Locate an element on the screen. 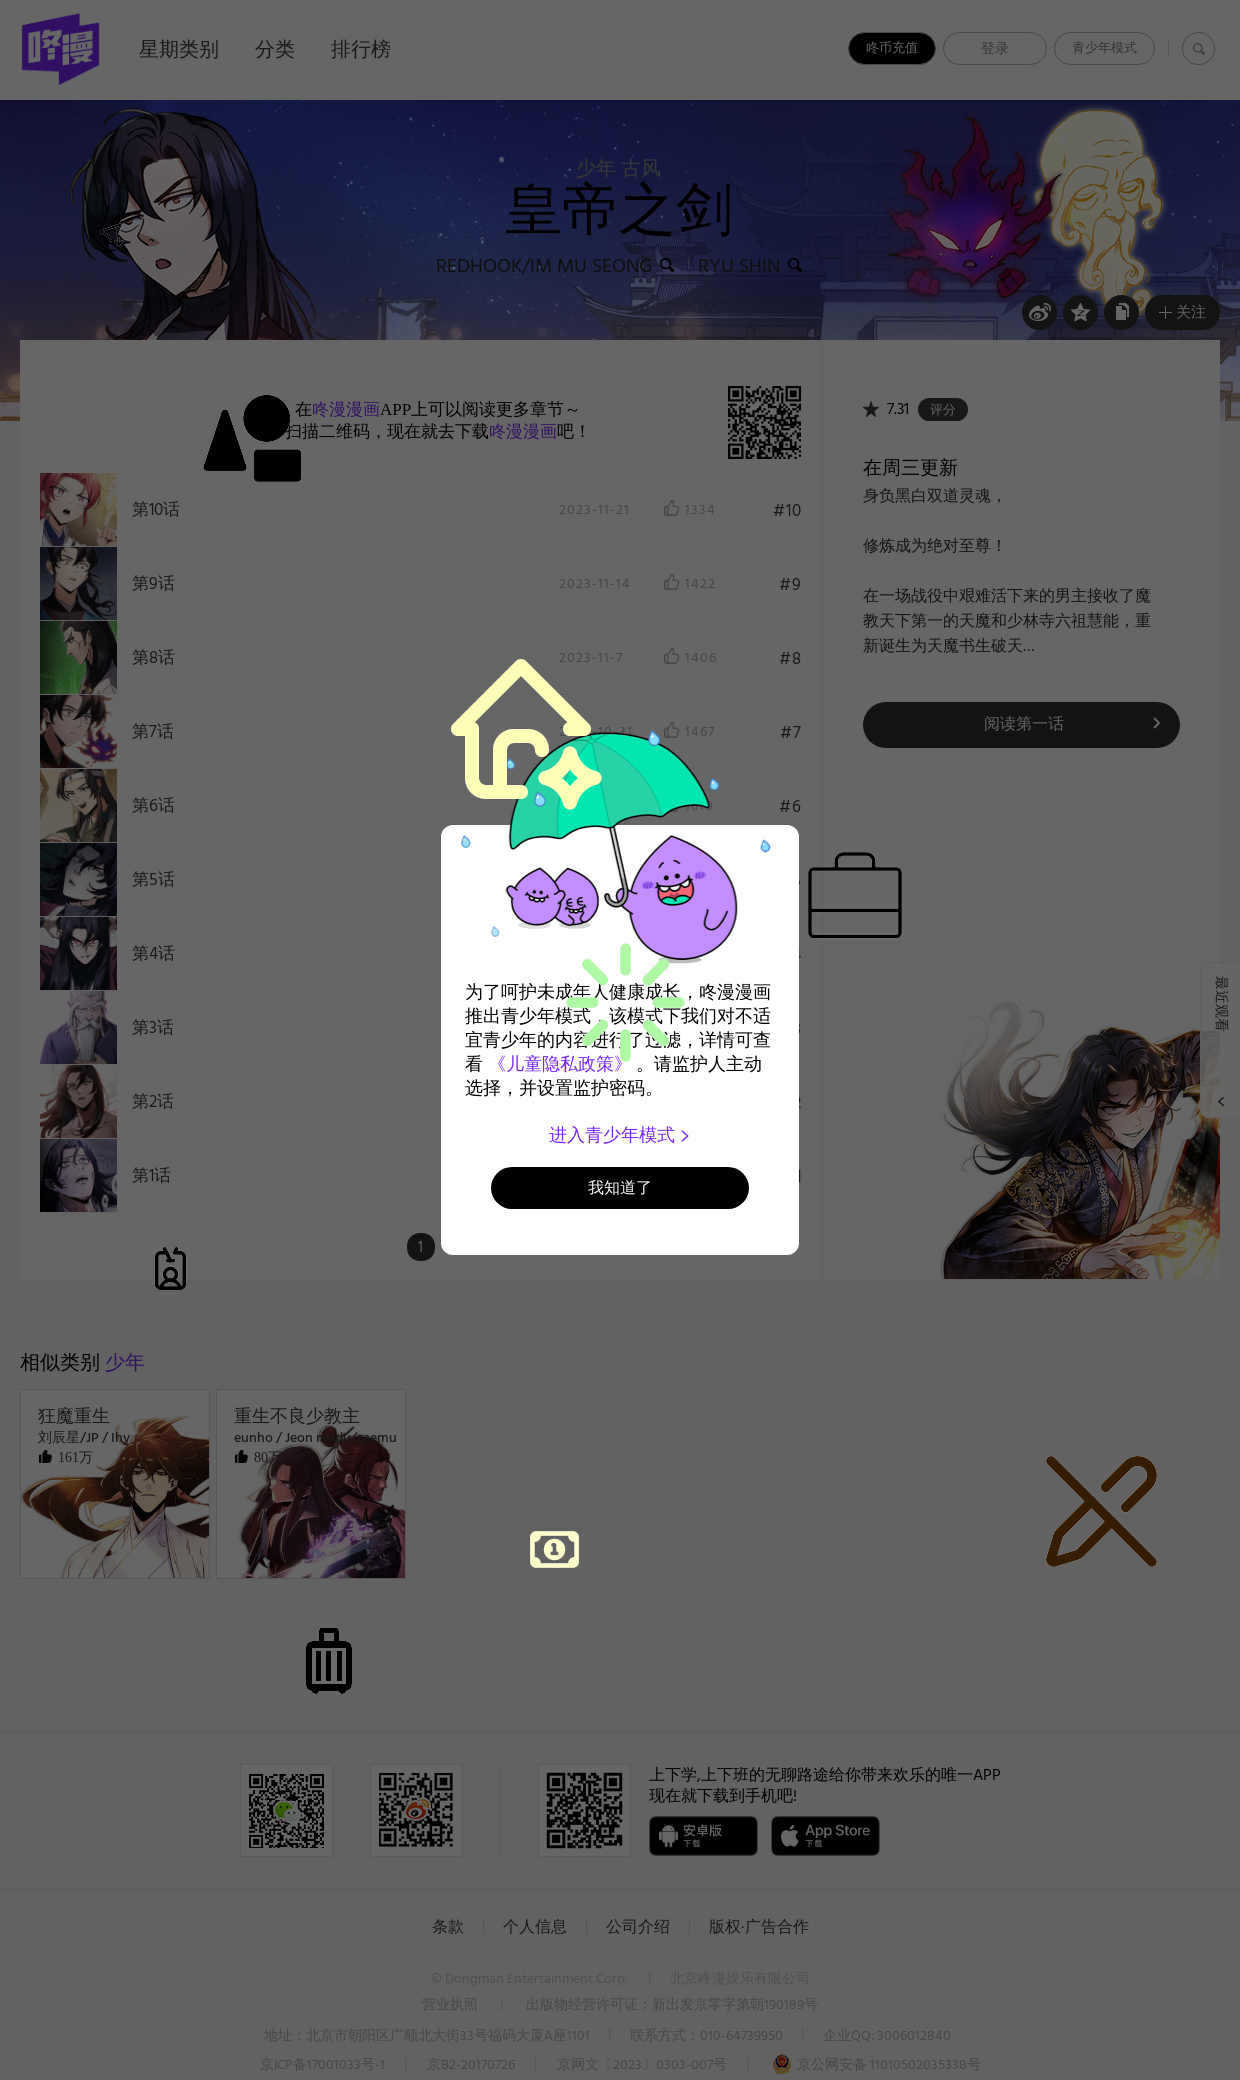 Image resolution: width=1240 pixels, height=2080 pixels. loading content in progress is located at coordinates (625, 1002).